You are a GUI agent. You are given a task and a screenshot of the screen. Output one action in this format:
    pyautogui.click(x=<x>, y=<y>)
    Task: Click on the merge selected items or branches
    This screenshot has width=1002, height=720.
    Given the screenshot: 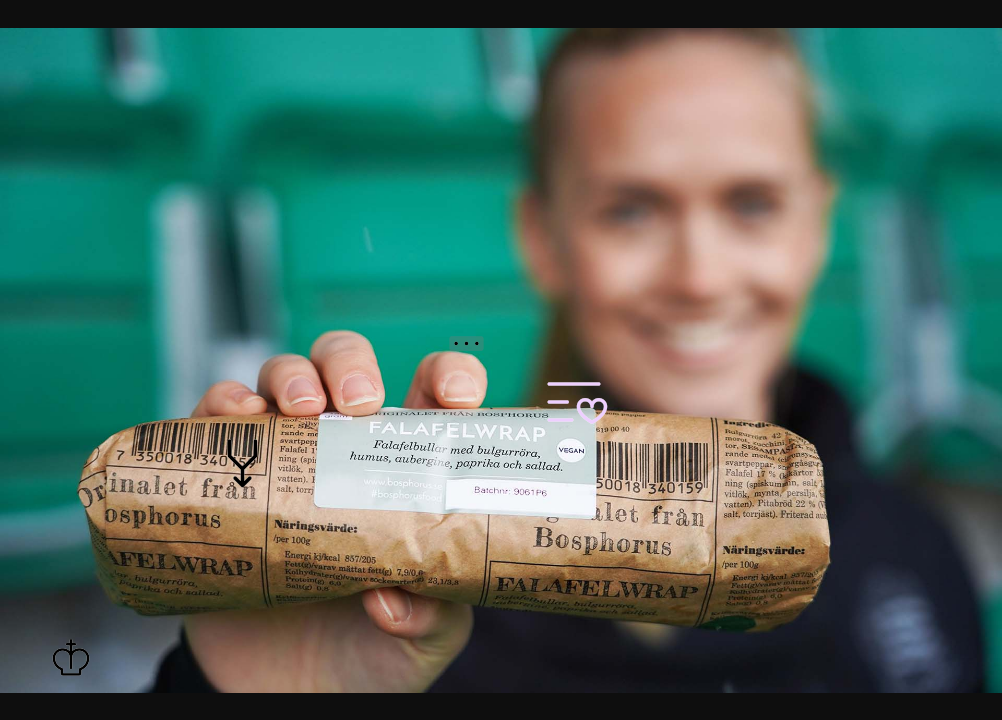 What is the action you would take?
    pyautogui.click(x=242, y=461)
    